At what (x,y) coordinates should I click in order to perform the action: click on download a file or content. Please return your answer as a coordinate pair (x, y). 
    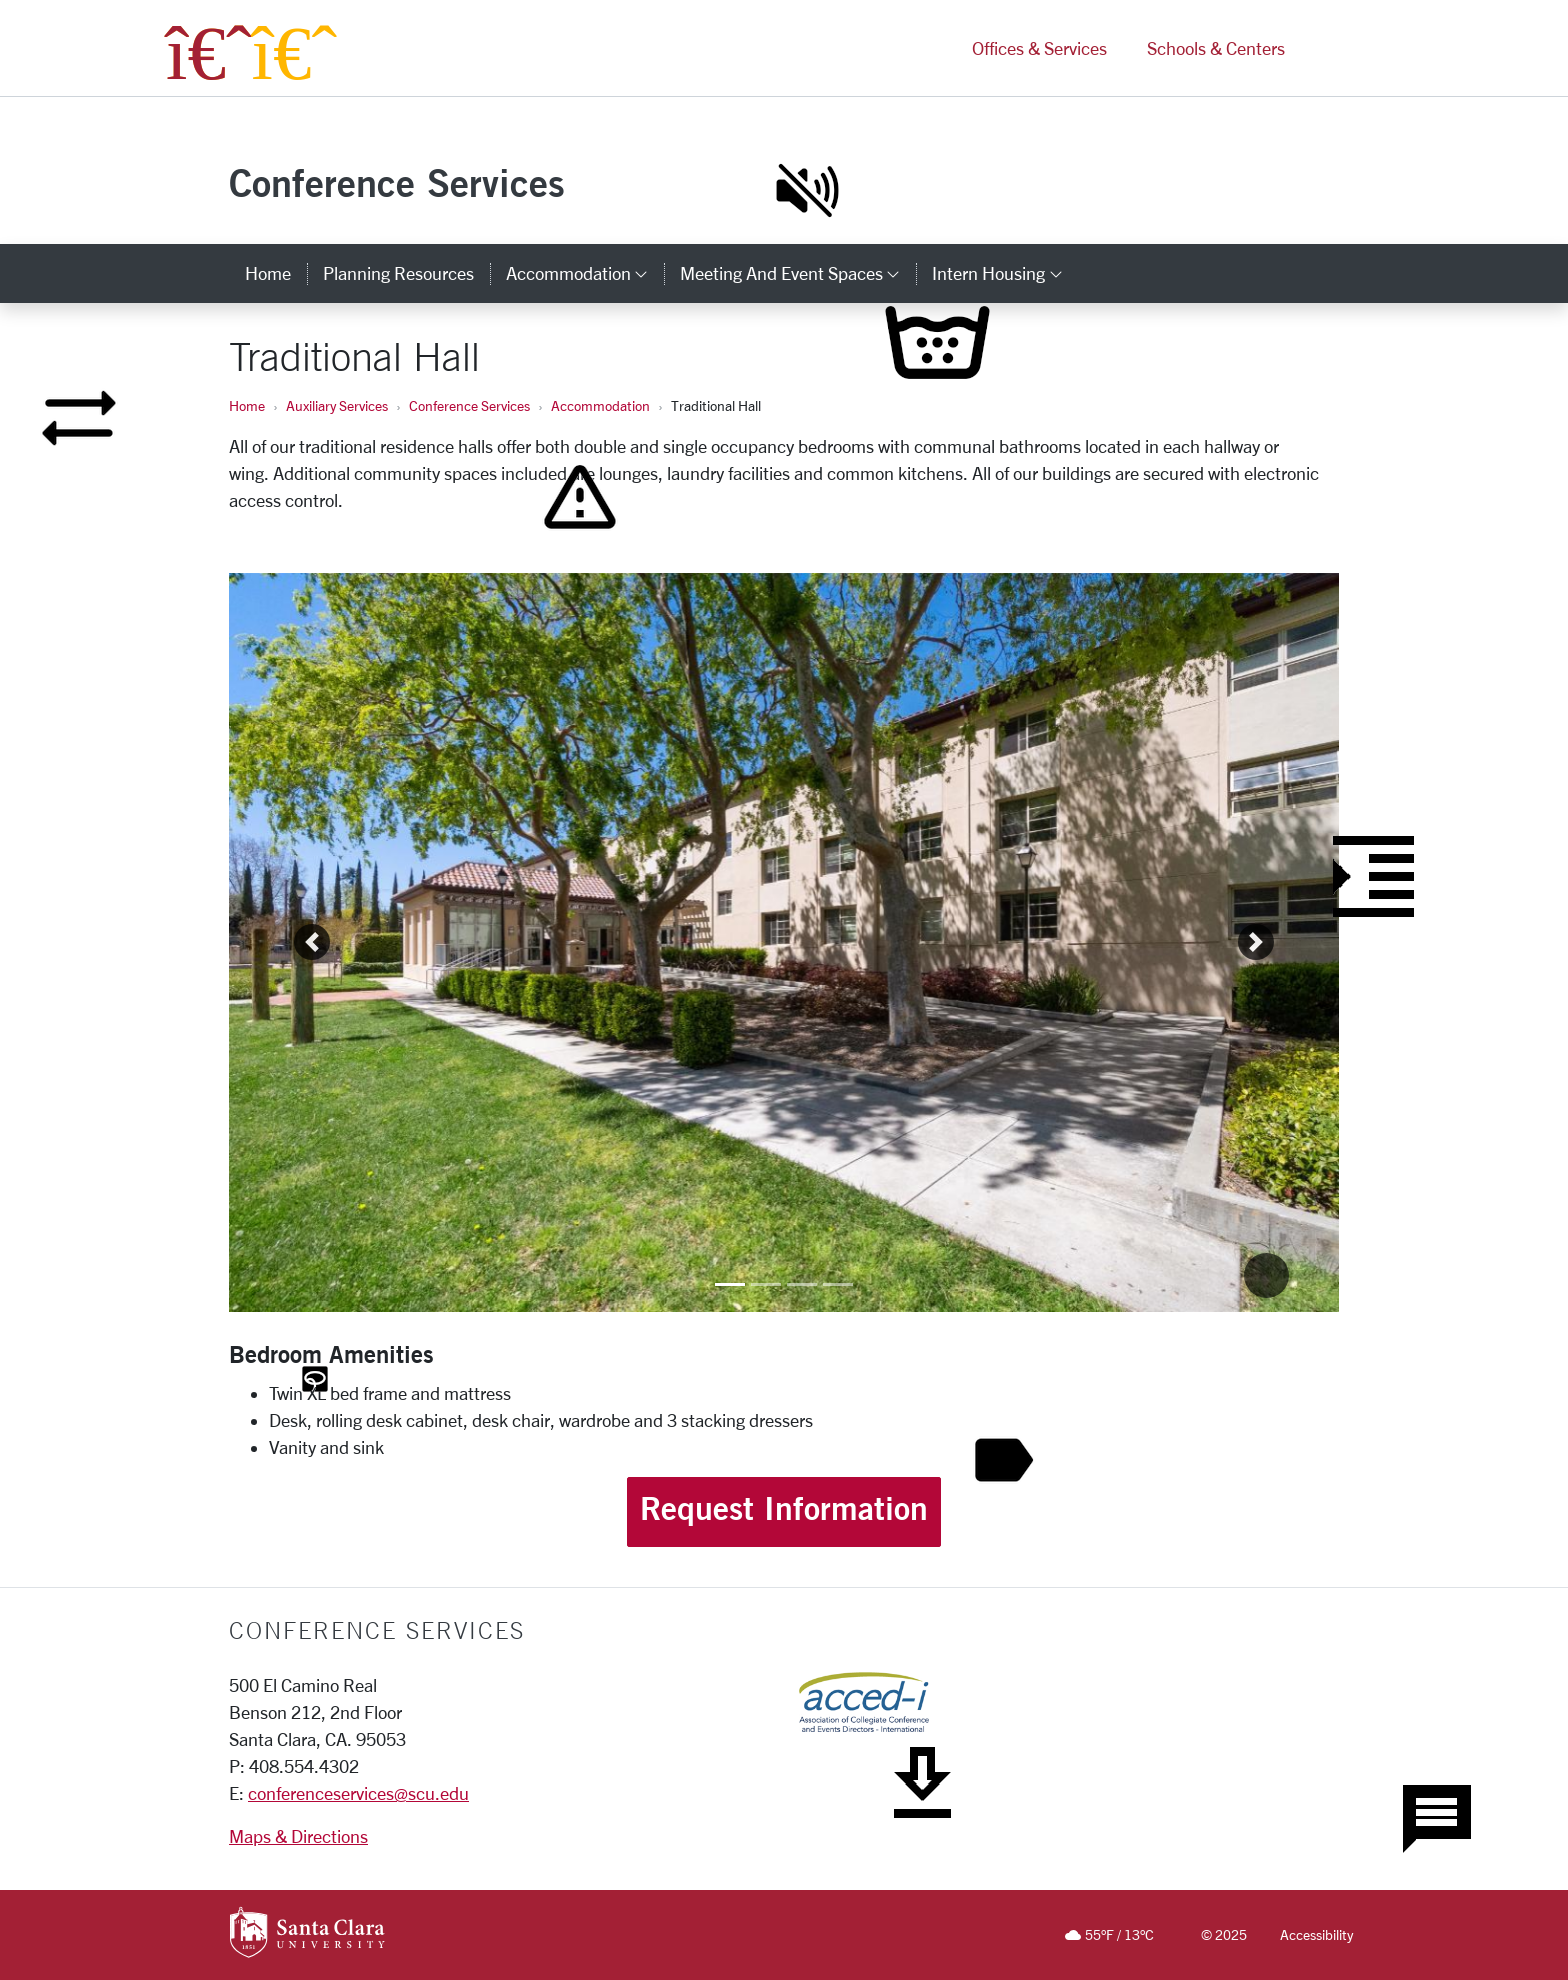
    Looking at the image, I should click on (922, 1784).